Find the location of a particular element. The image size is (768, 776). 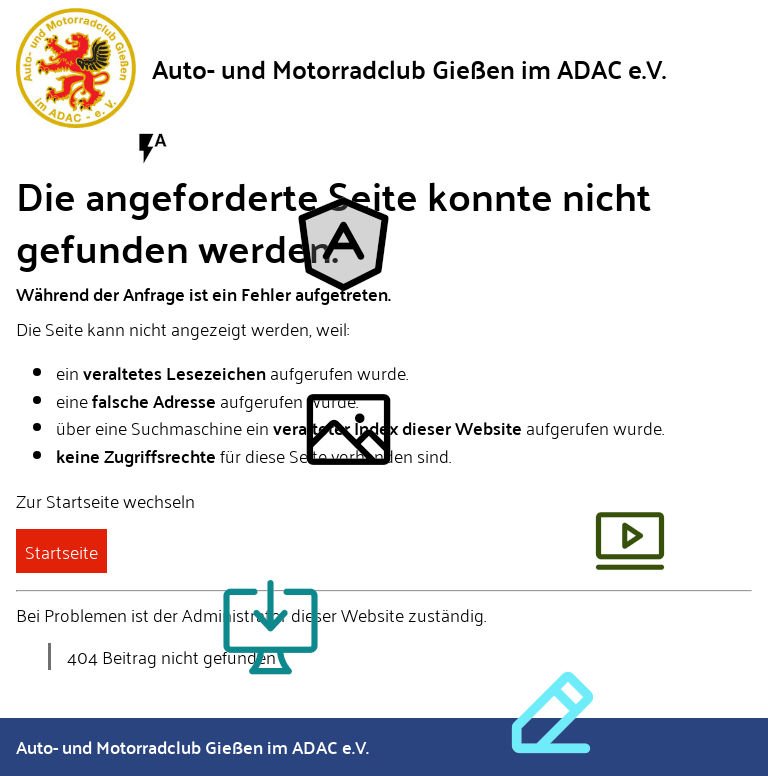

edit text or content is located at coordinates (551, 714).